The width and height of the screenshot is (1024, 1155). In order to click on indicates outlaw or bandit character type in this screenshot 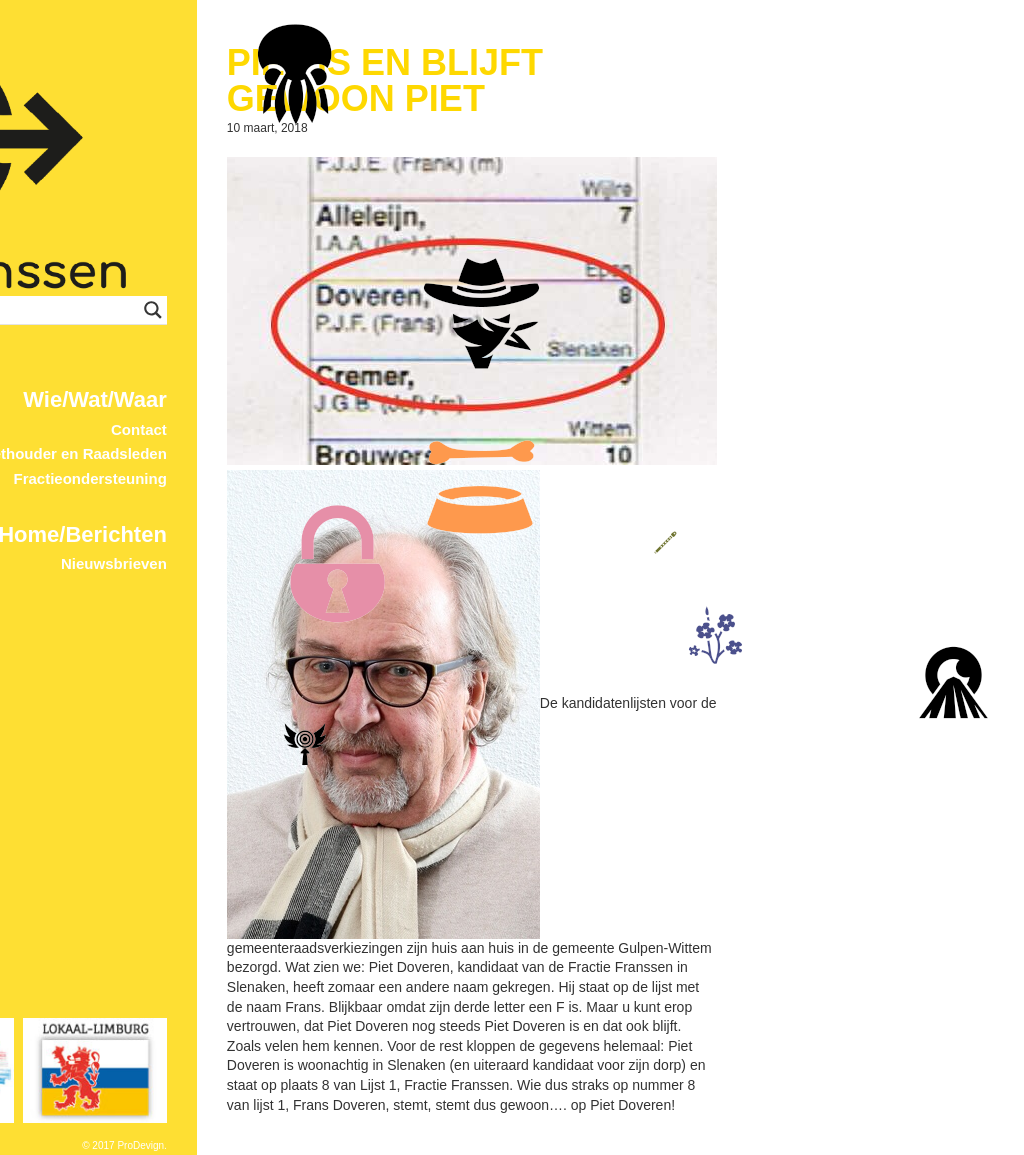, I will do `click(481, 311)`.